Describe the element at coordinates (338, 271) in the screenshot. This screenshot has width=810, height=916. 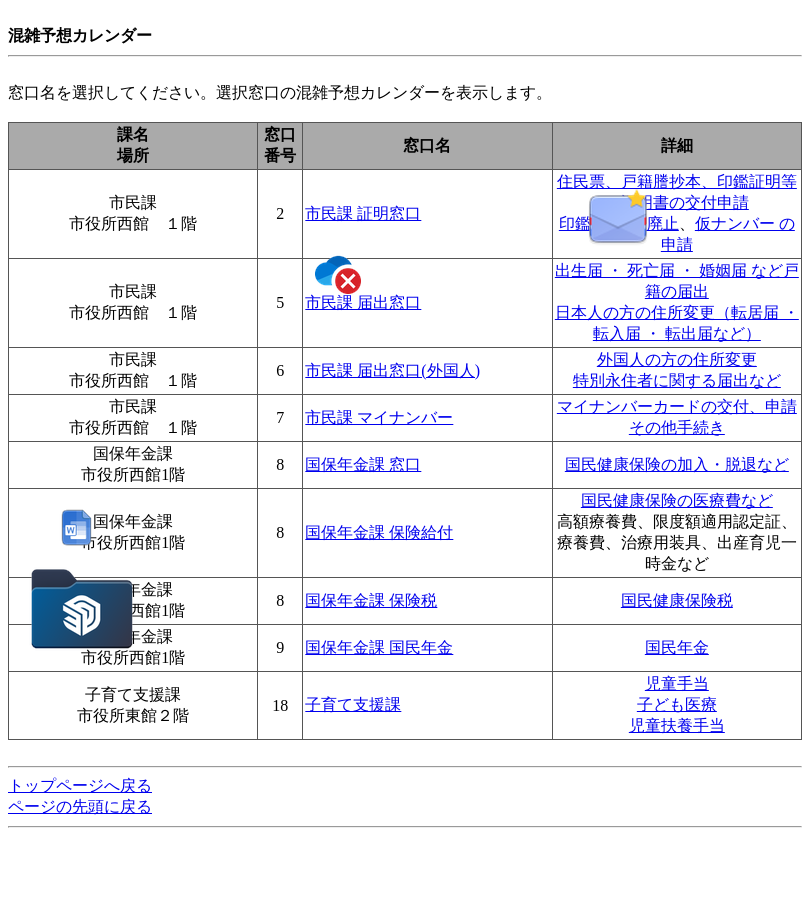
I see `OneDrive sync error or connection failure` at that location.